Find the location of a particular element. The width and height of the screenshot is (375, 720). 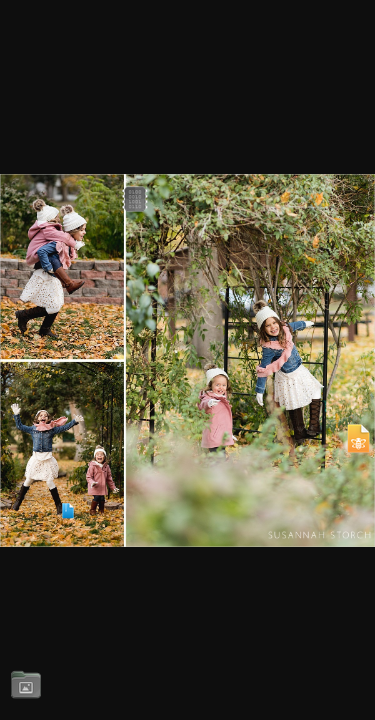

open a freeplane mind mapping file is located at coordinates (358, 438).